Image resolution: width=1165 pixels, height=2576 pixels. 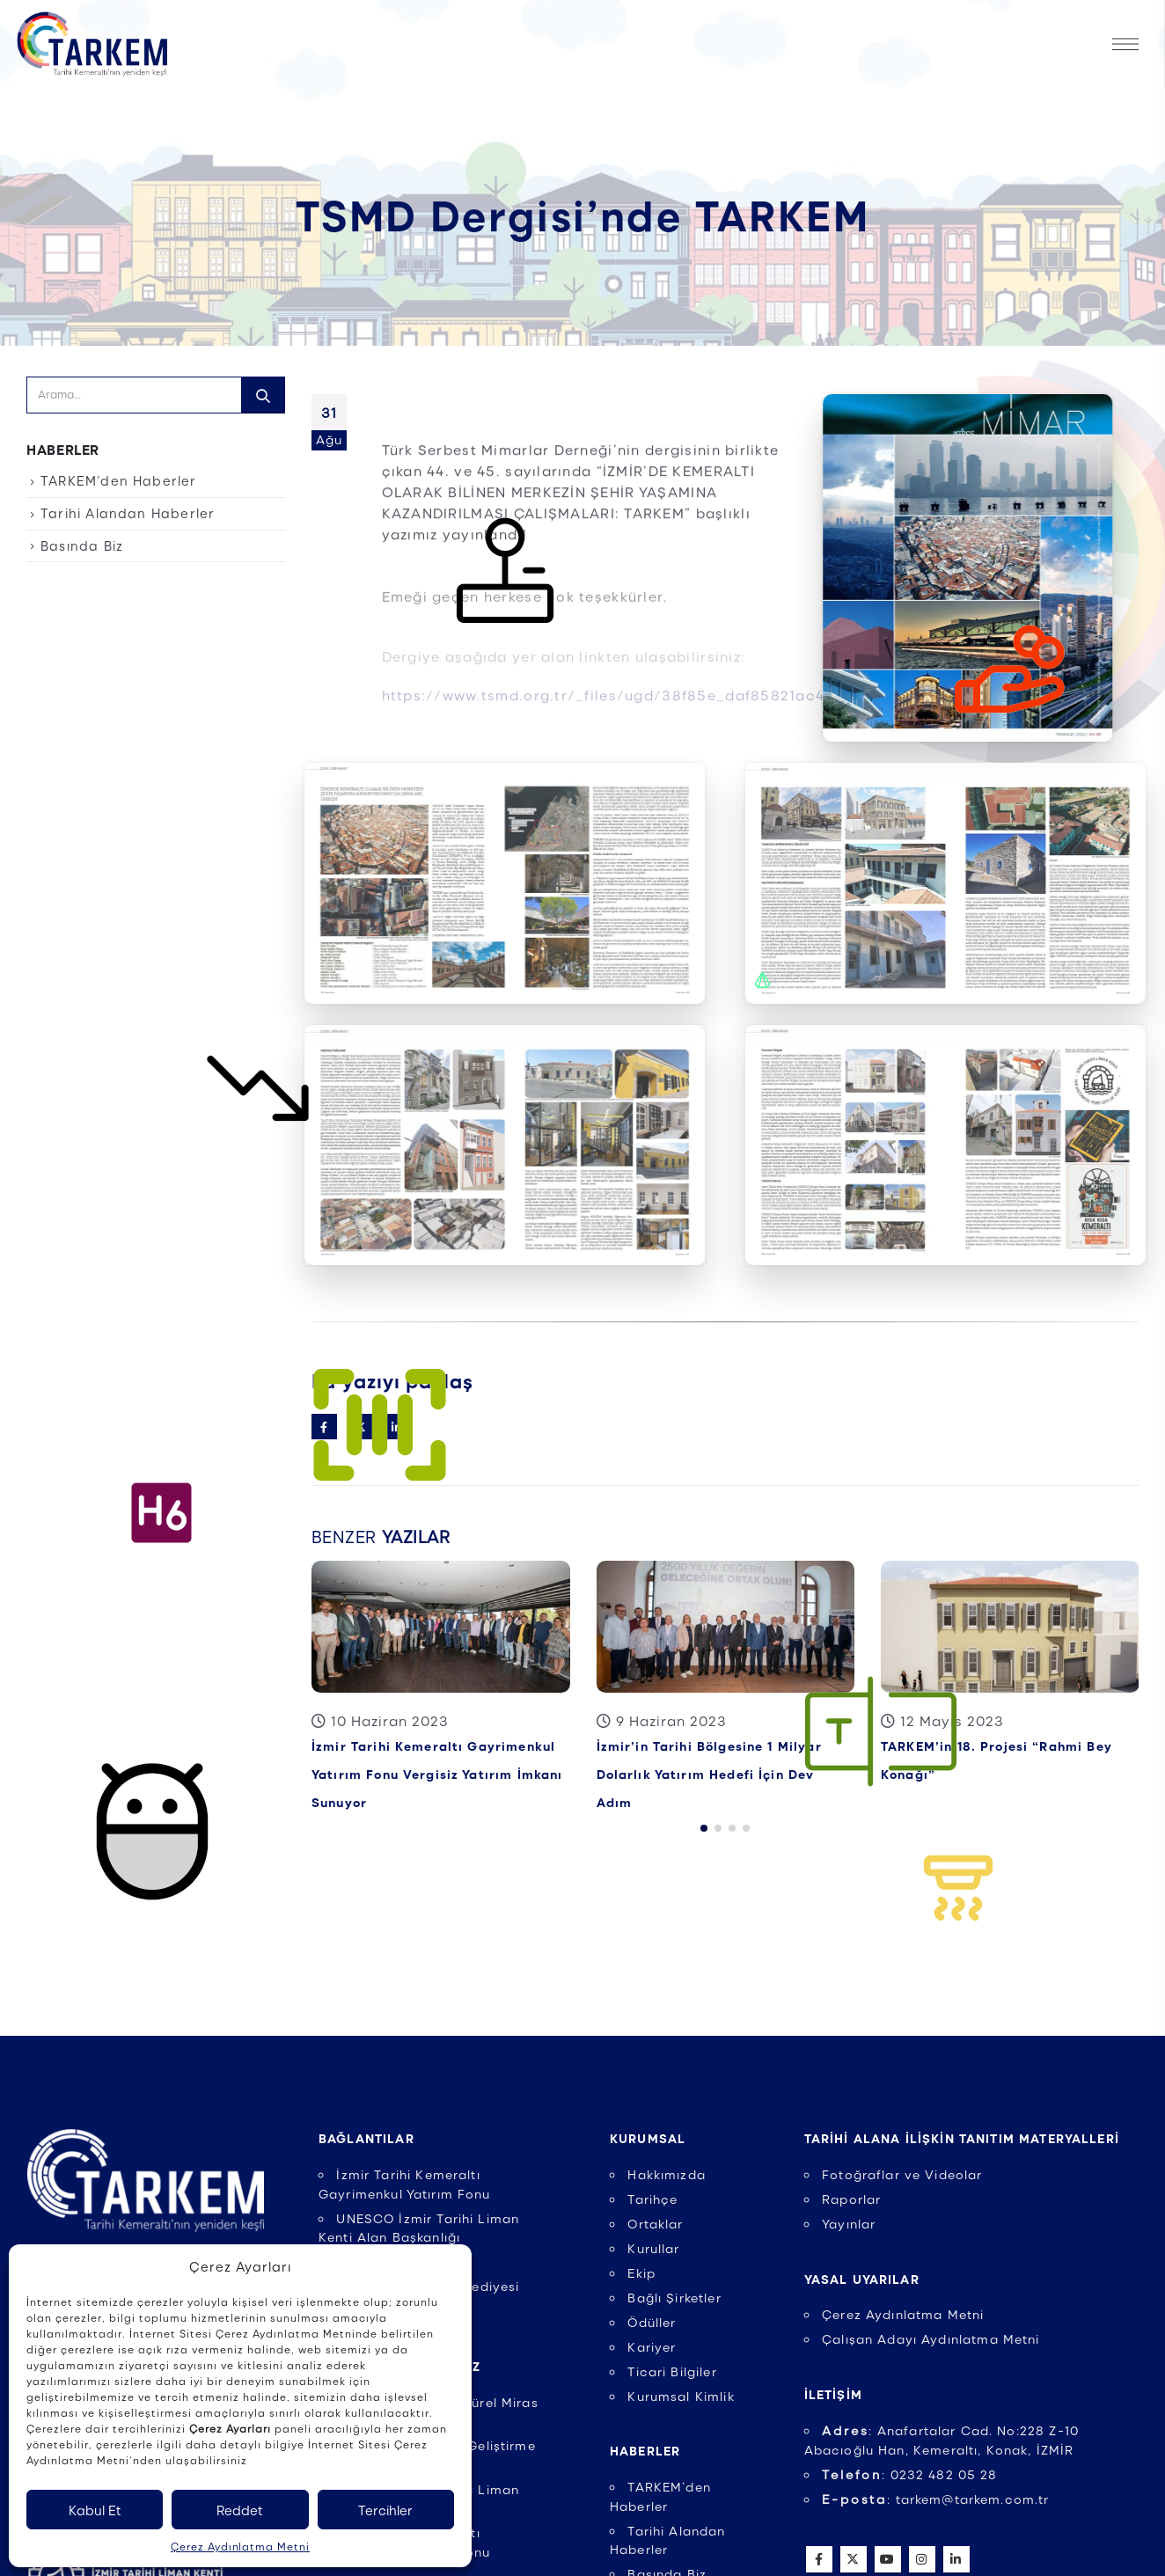 I want to click on enter text in a form field, so click(x=881, y=1731).